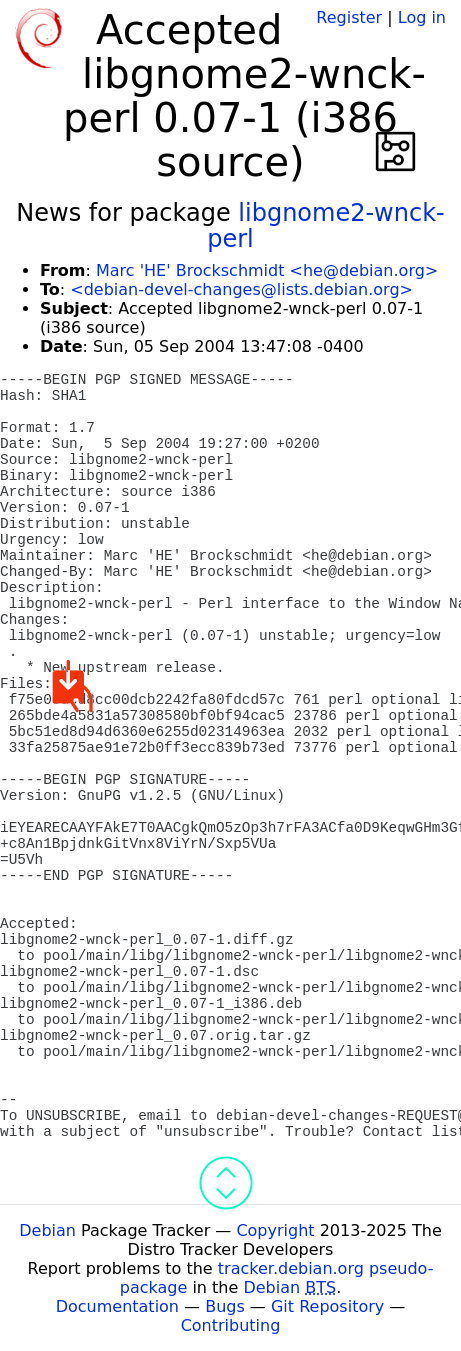 The image size is (461, 1351). Describe the element at coordinates (395, 151) in the screenshot. I see `view circuit board or hardware-related files` at that location.